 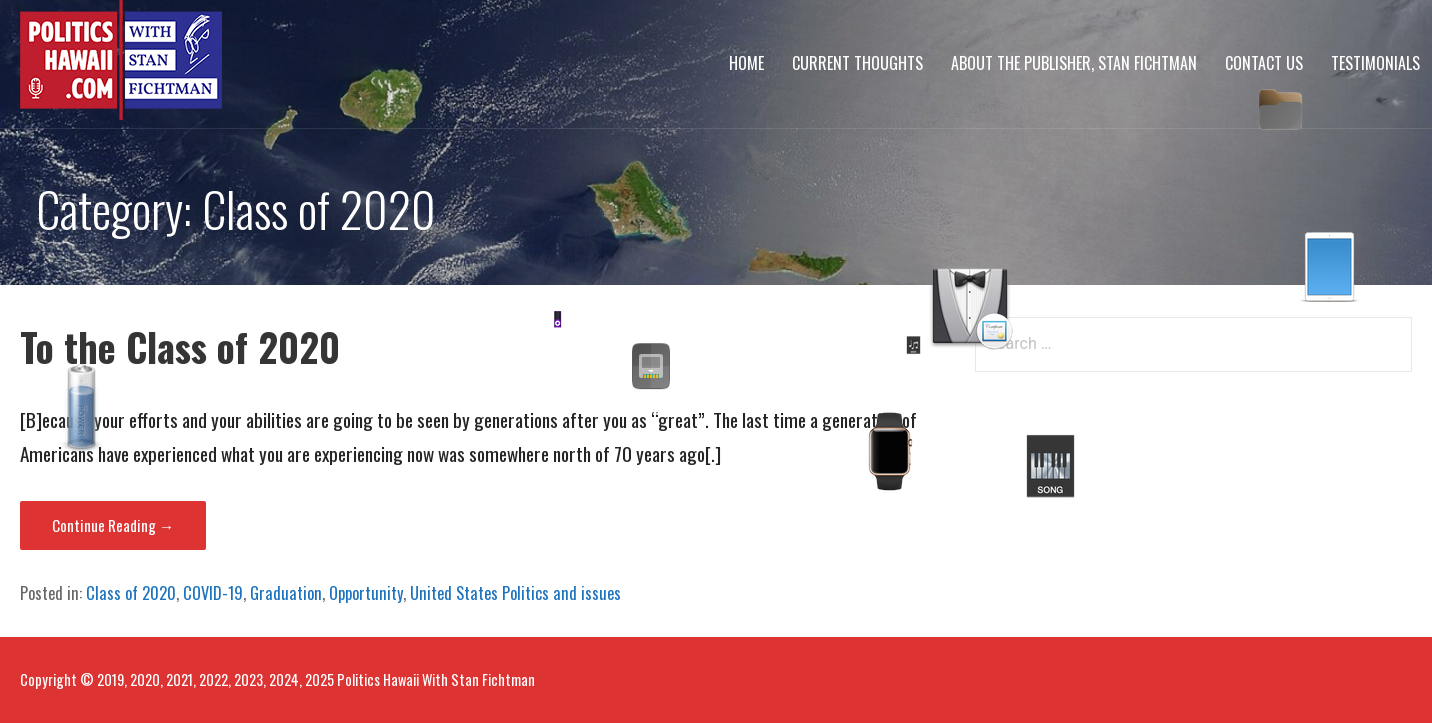 What do you see at coordinates (1050, 467) in the screenshot?
I see `open a song file in GarageBand` at bounding box center [1050, 467].